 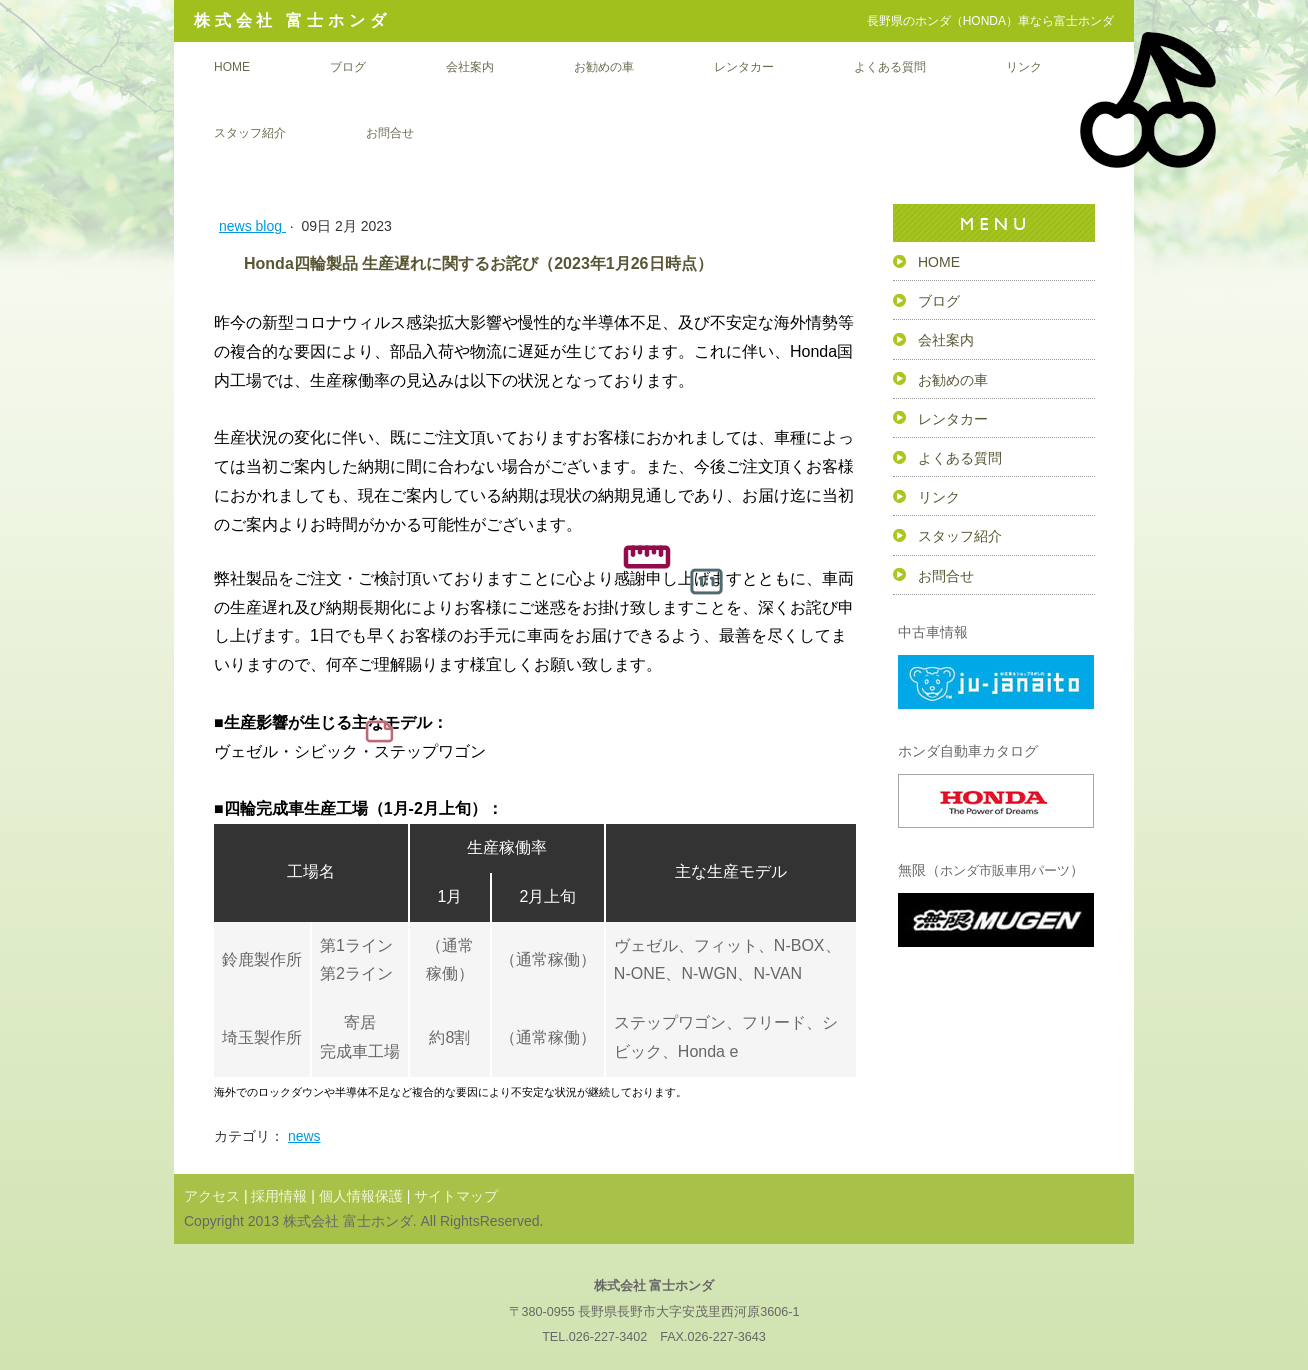 I want to click on indicates a one-to-one relationship in database or data modeling, so click(x=706, y=581).